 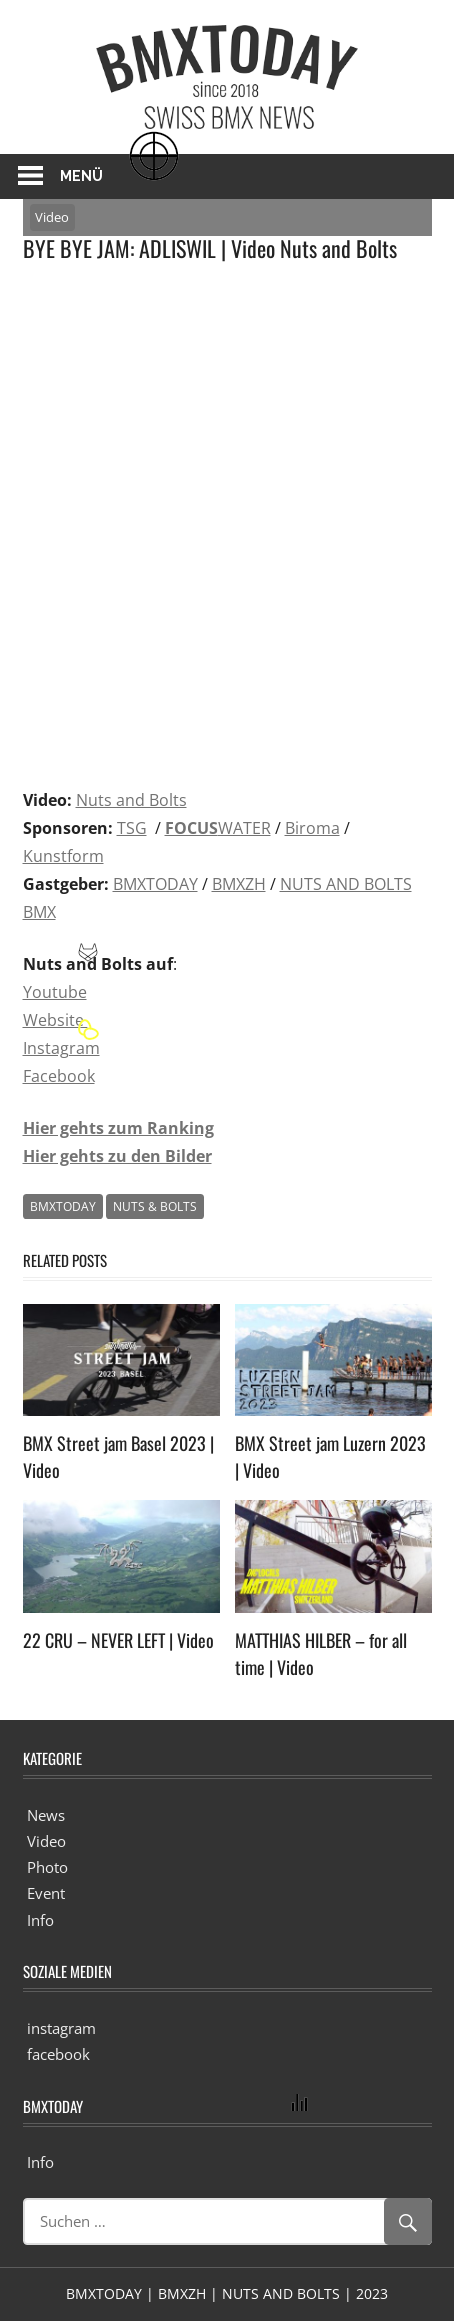 I want to click on view polar chart or radar graph data, so click(x=154, y=156).